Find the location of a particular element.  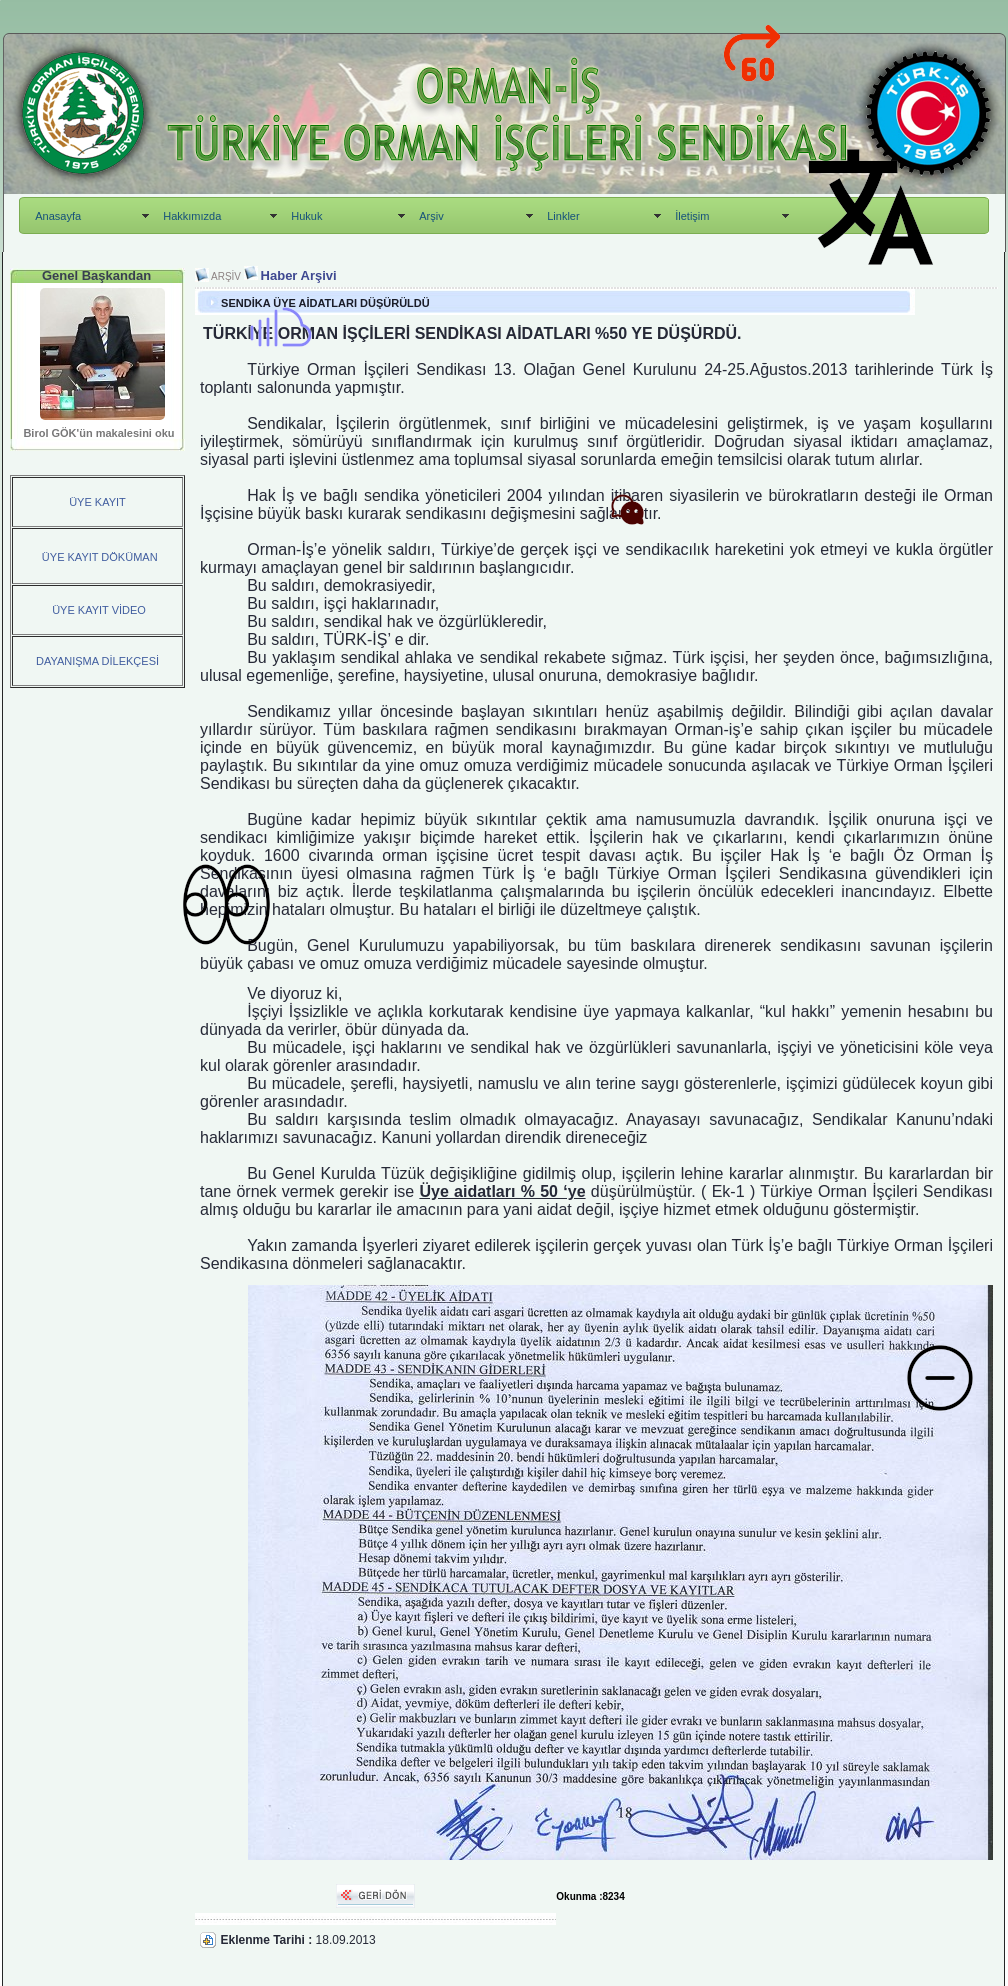

view who has seen your content is located at coordinates (226, 904).